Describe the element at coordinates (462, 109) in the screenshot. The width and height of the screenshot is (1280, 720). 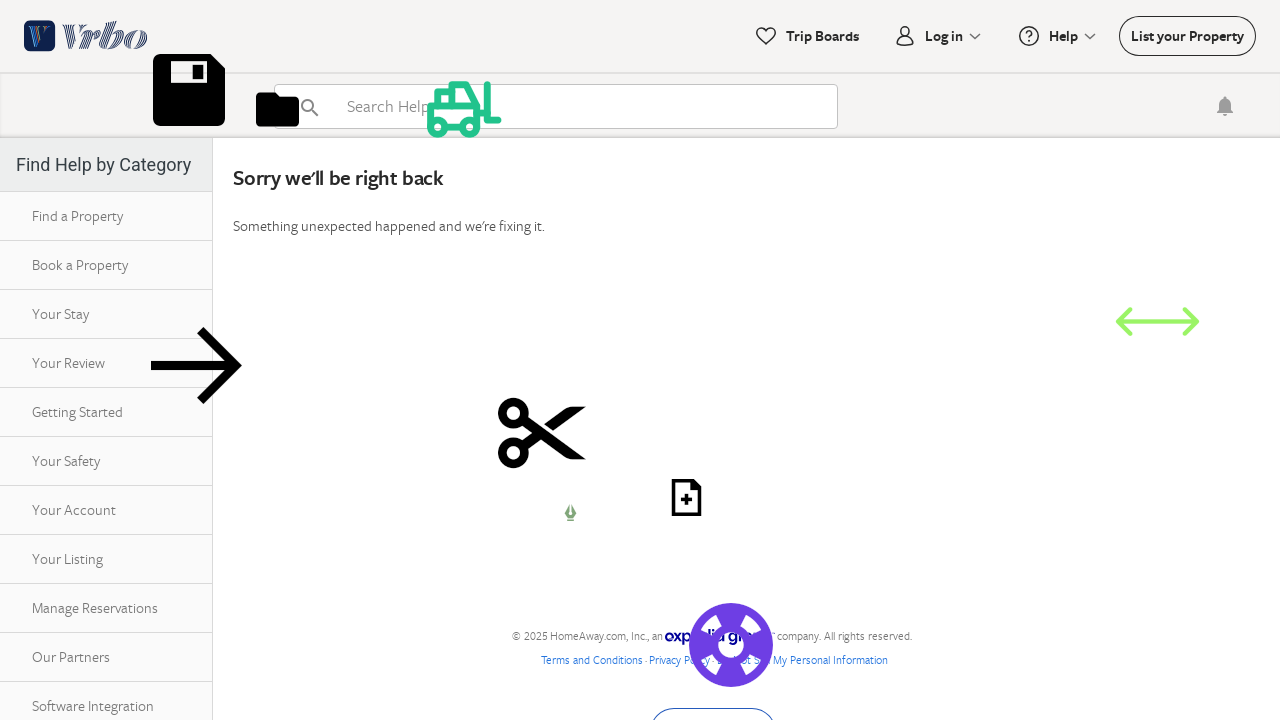
I see `access warehouse or inventory management` at that location.